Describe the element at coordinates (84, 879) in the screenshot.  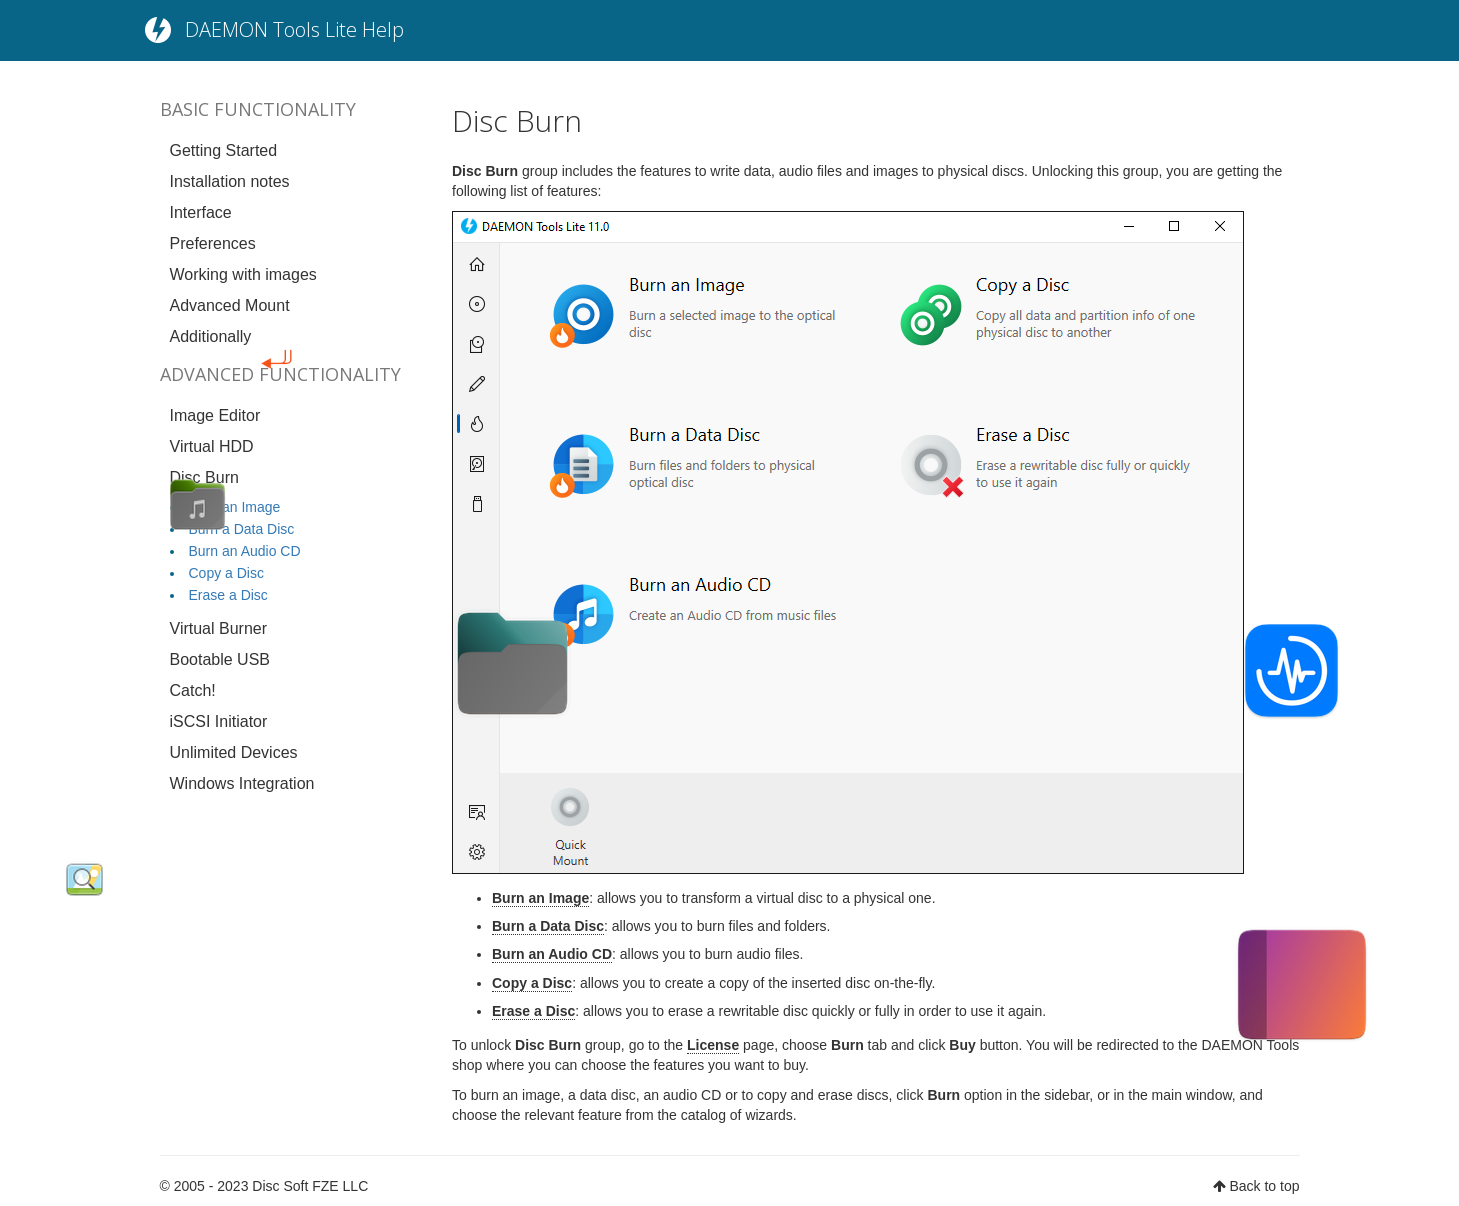
I see `open image viewer application` at that location.